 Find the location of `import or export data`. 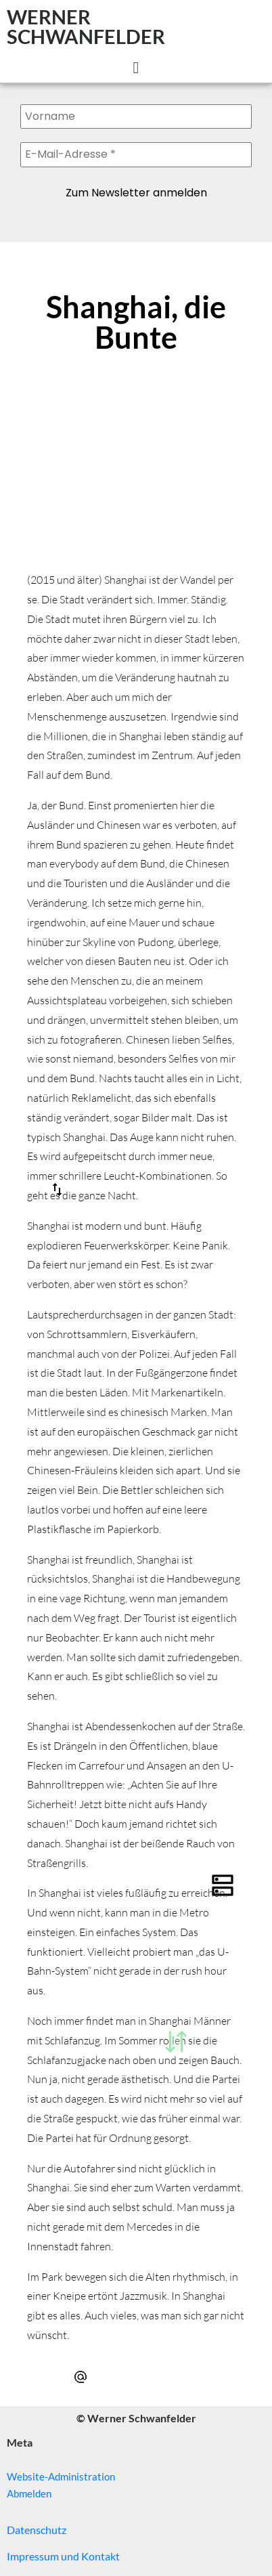

import or export data is located at coordinates (57, 1189).